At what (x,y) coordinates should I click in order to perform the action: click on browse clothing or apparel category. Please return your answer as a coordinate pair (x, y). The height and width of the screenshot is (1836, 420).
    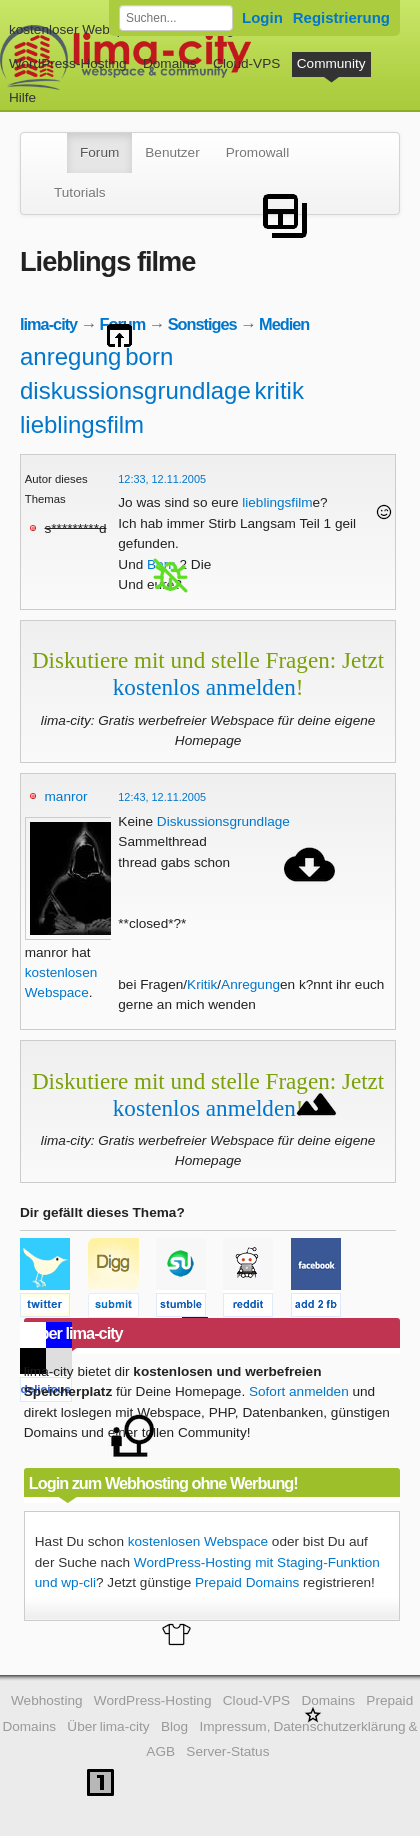
    Looking at the image, I should click on (176, 1634).